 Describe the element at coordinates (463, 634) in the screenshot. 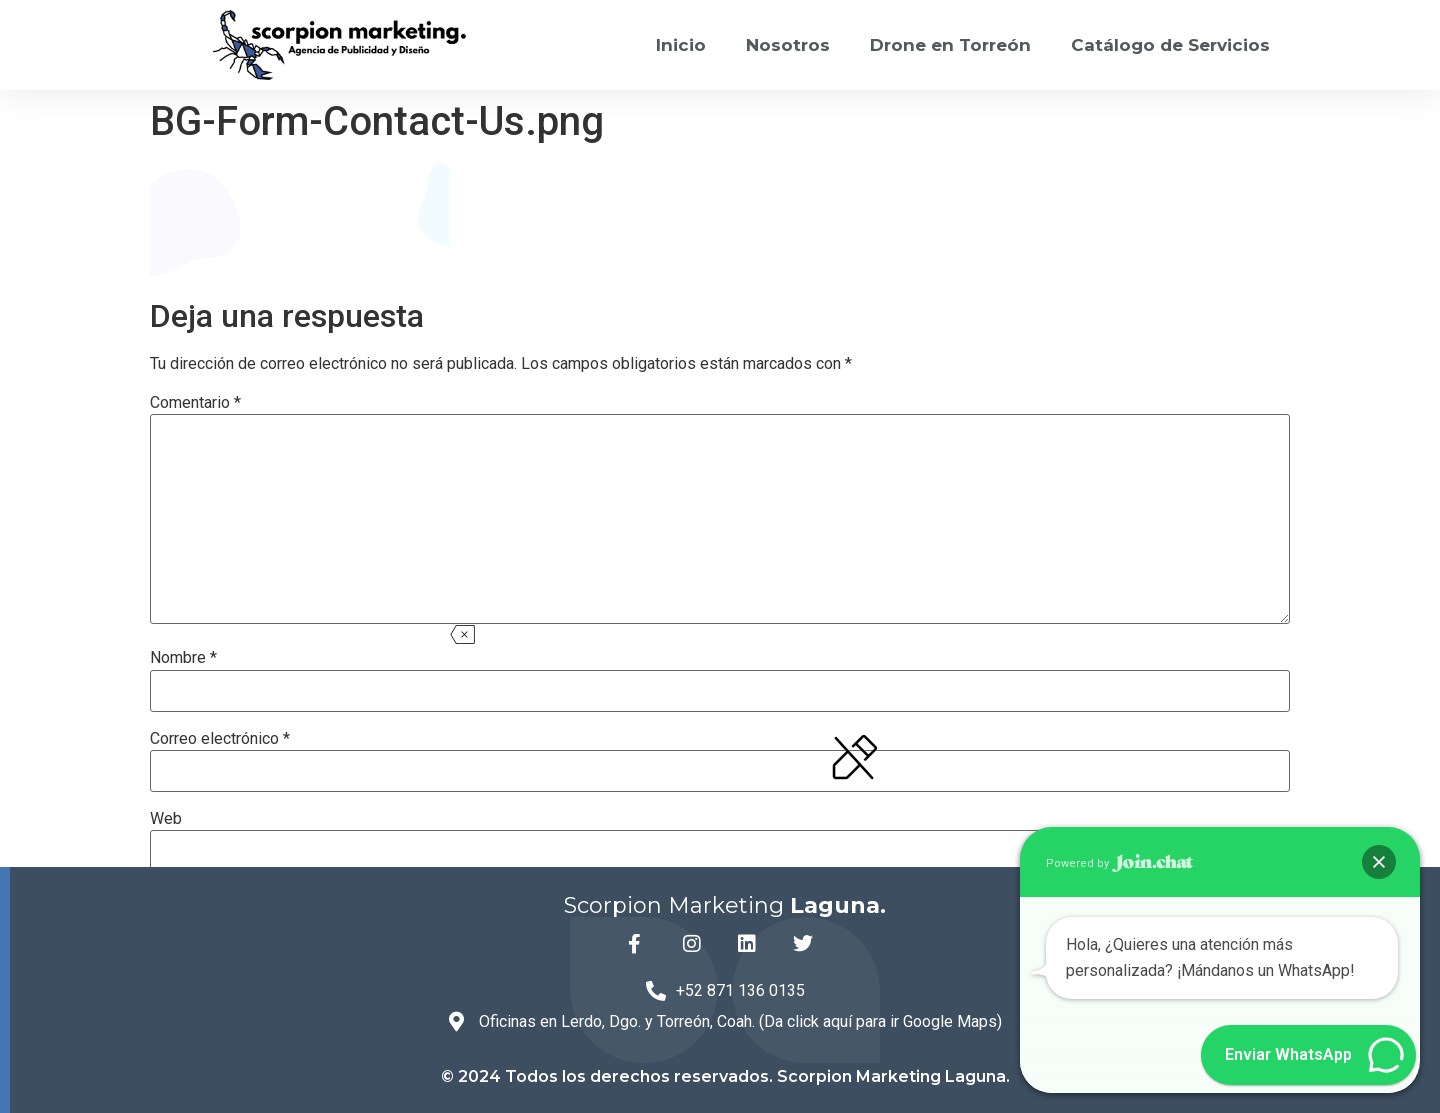

I see `delete the previous character` at that location.